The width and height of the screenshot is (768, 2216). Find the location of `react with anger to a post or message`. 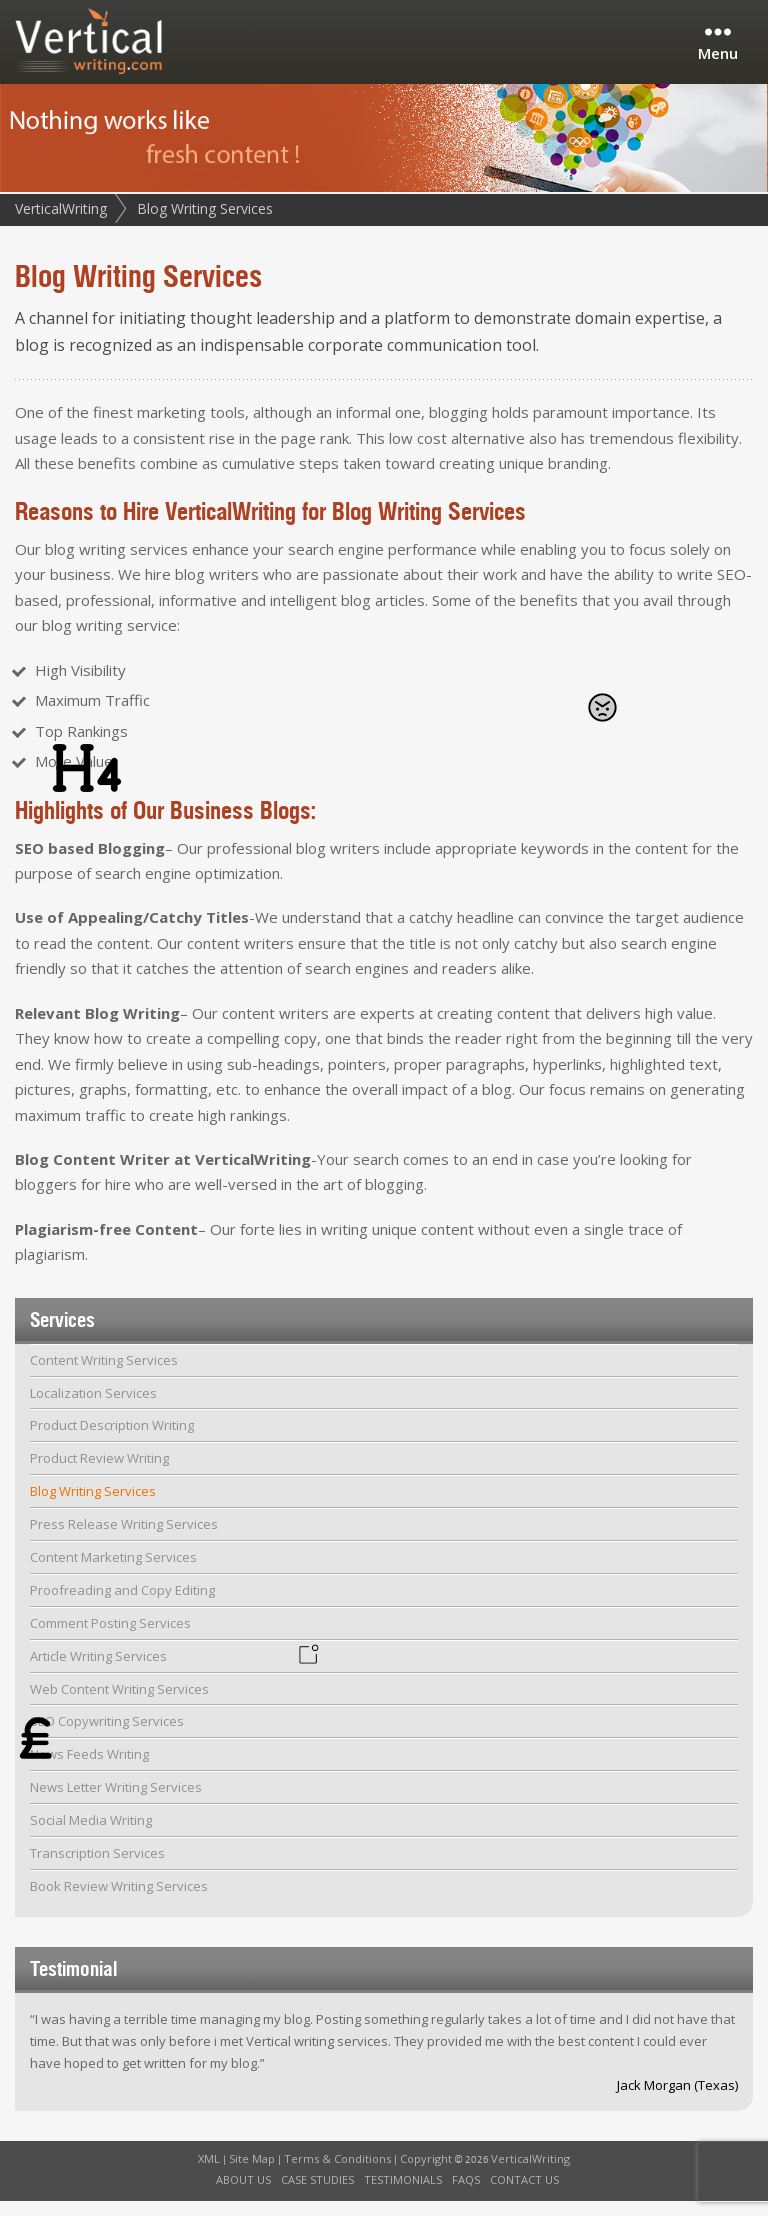

react with anger to a post or message is located at coordinates (602, 707).